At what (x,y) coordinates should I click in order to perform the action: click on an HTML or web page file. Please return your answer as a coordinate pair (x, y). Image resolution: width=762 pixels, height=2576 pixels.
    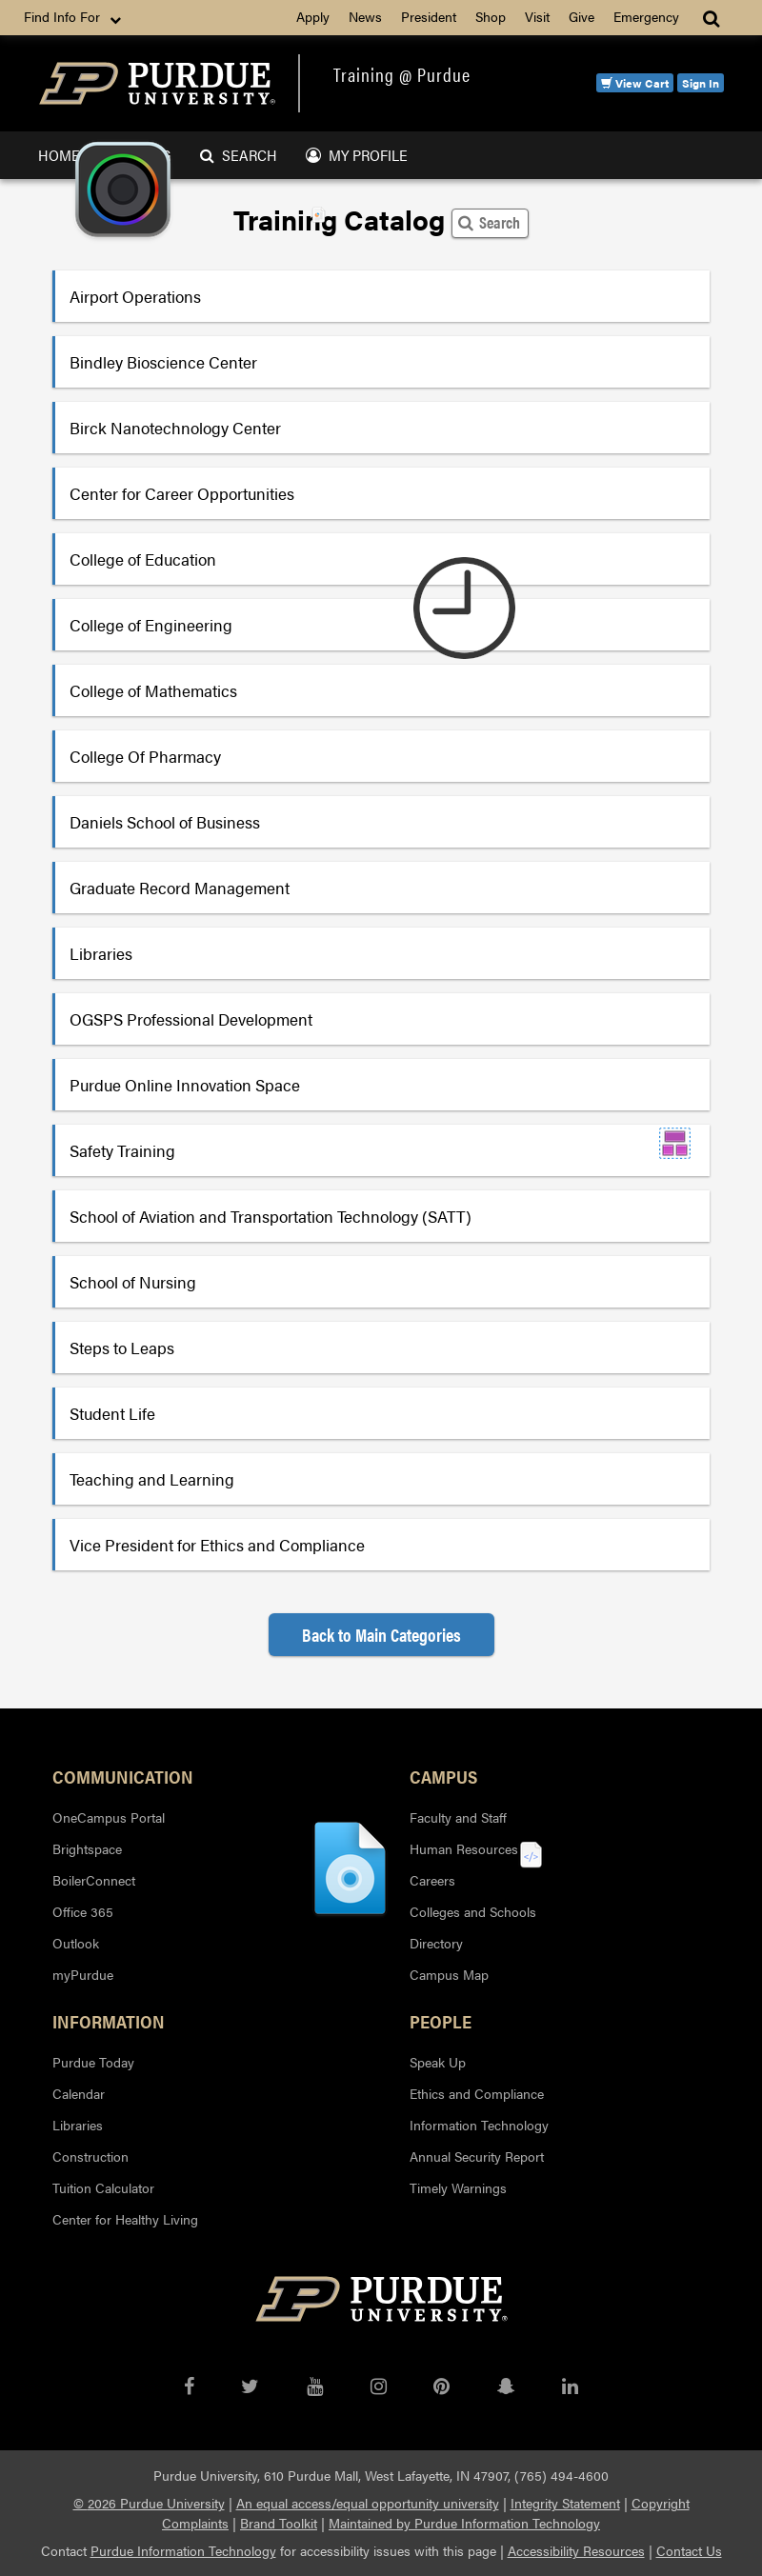
    Looking at the image, I should click on (531, 1854).